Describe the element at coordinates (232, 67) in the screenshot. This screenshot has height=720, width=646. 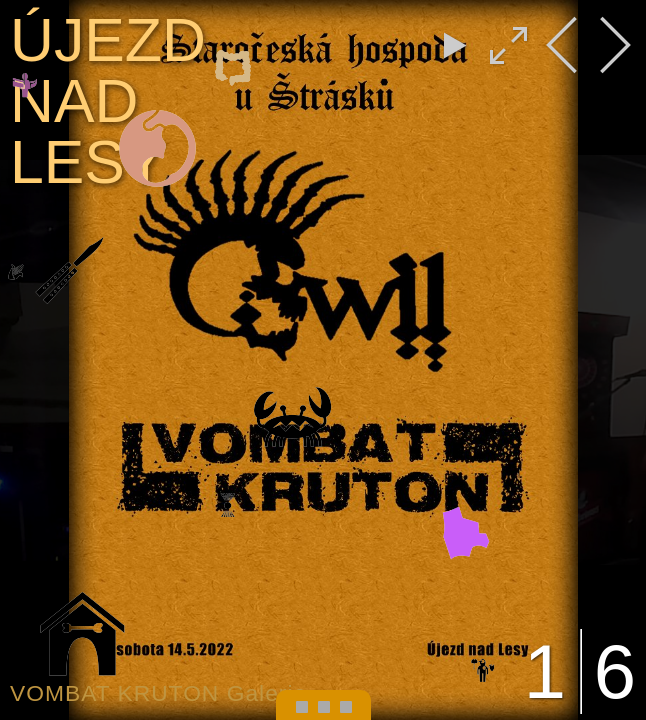
I see `indicates digestive or gastrointestinal health tracking` at that location.